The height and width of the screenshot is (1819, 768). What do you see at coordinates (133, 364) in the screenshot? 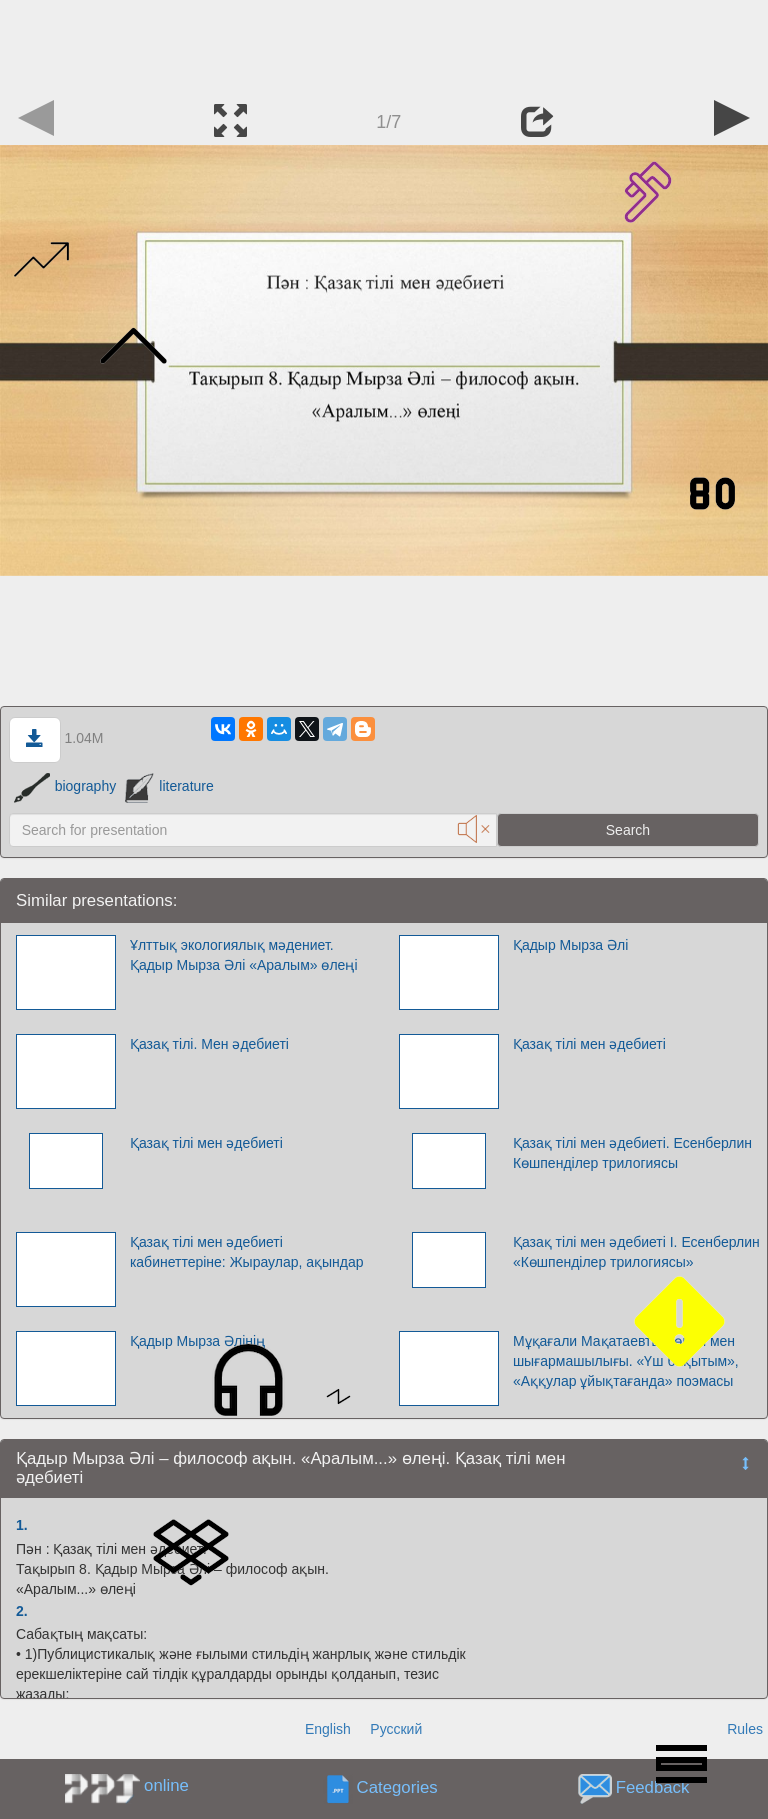
I see `collapse an expanded section` at bounding box center [133, 364].